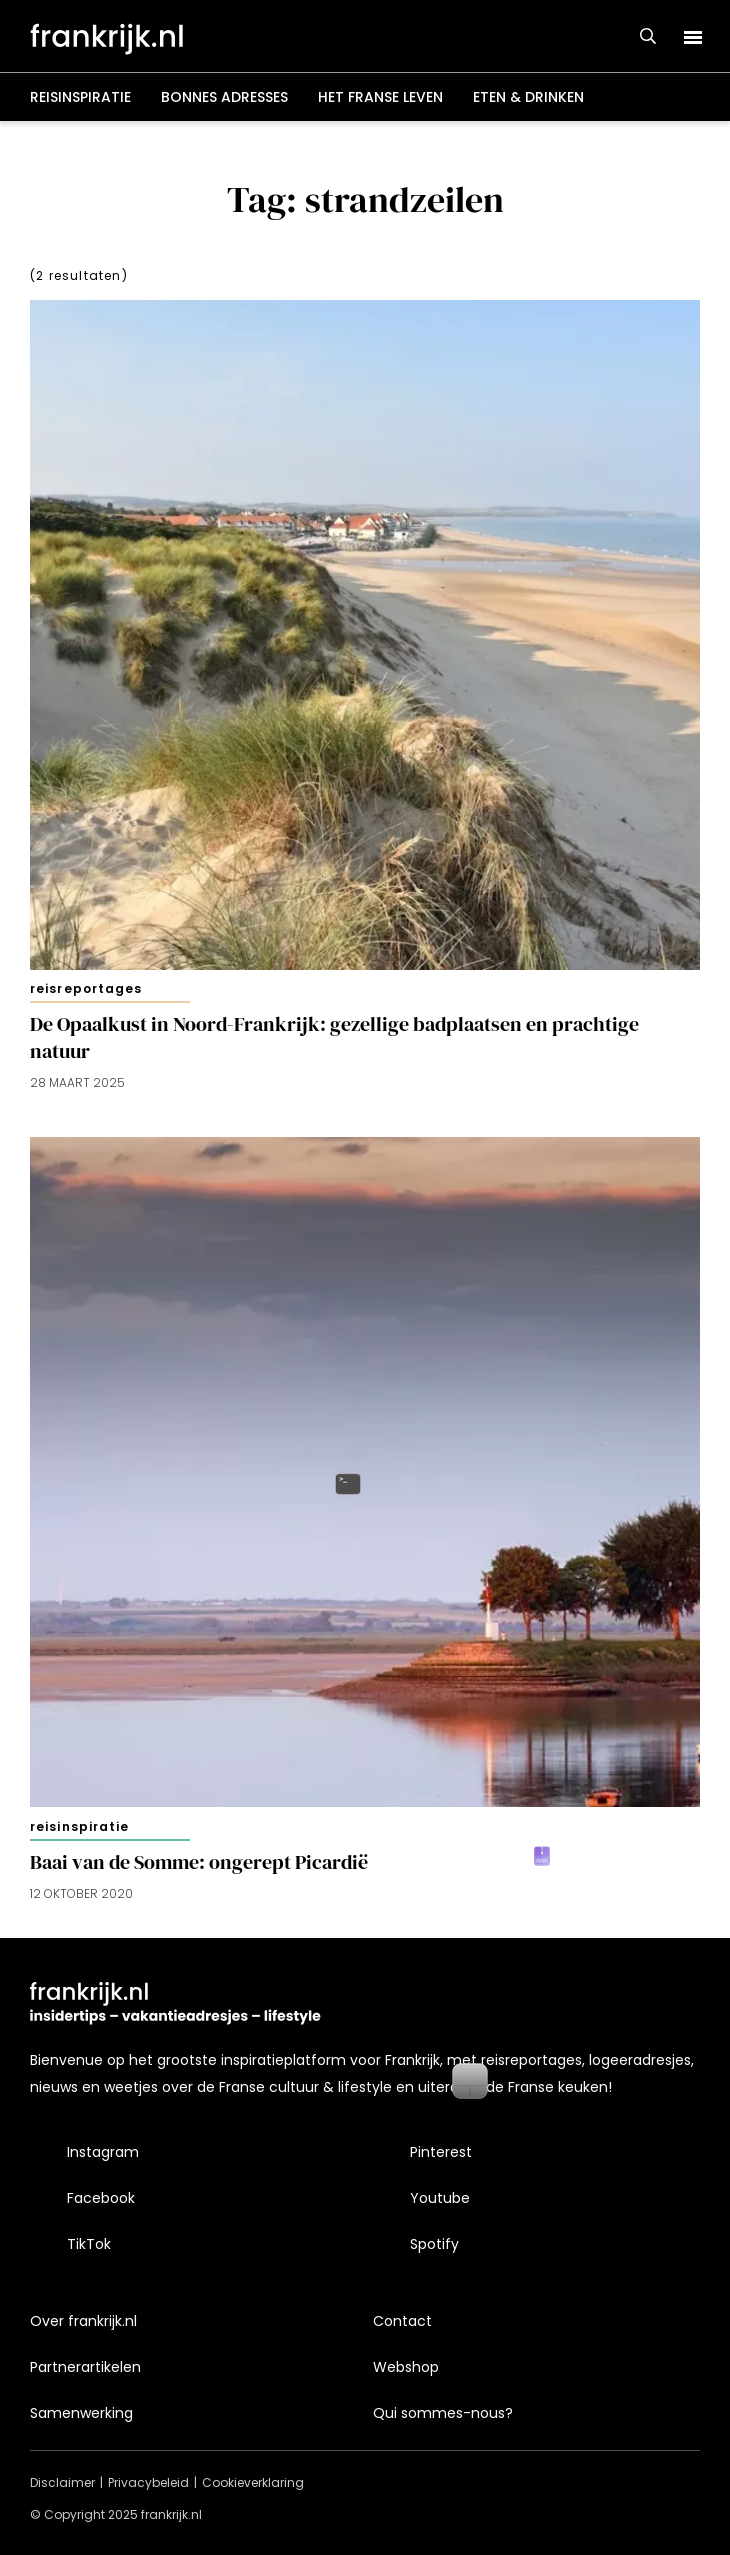 The height and width of the screenshot is (2555, 730). Describe the element at coordinates (542, 1856) in the screenshot. I see `indicates a RAR compressed archive file` at that location.